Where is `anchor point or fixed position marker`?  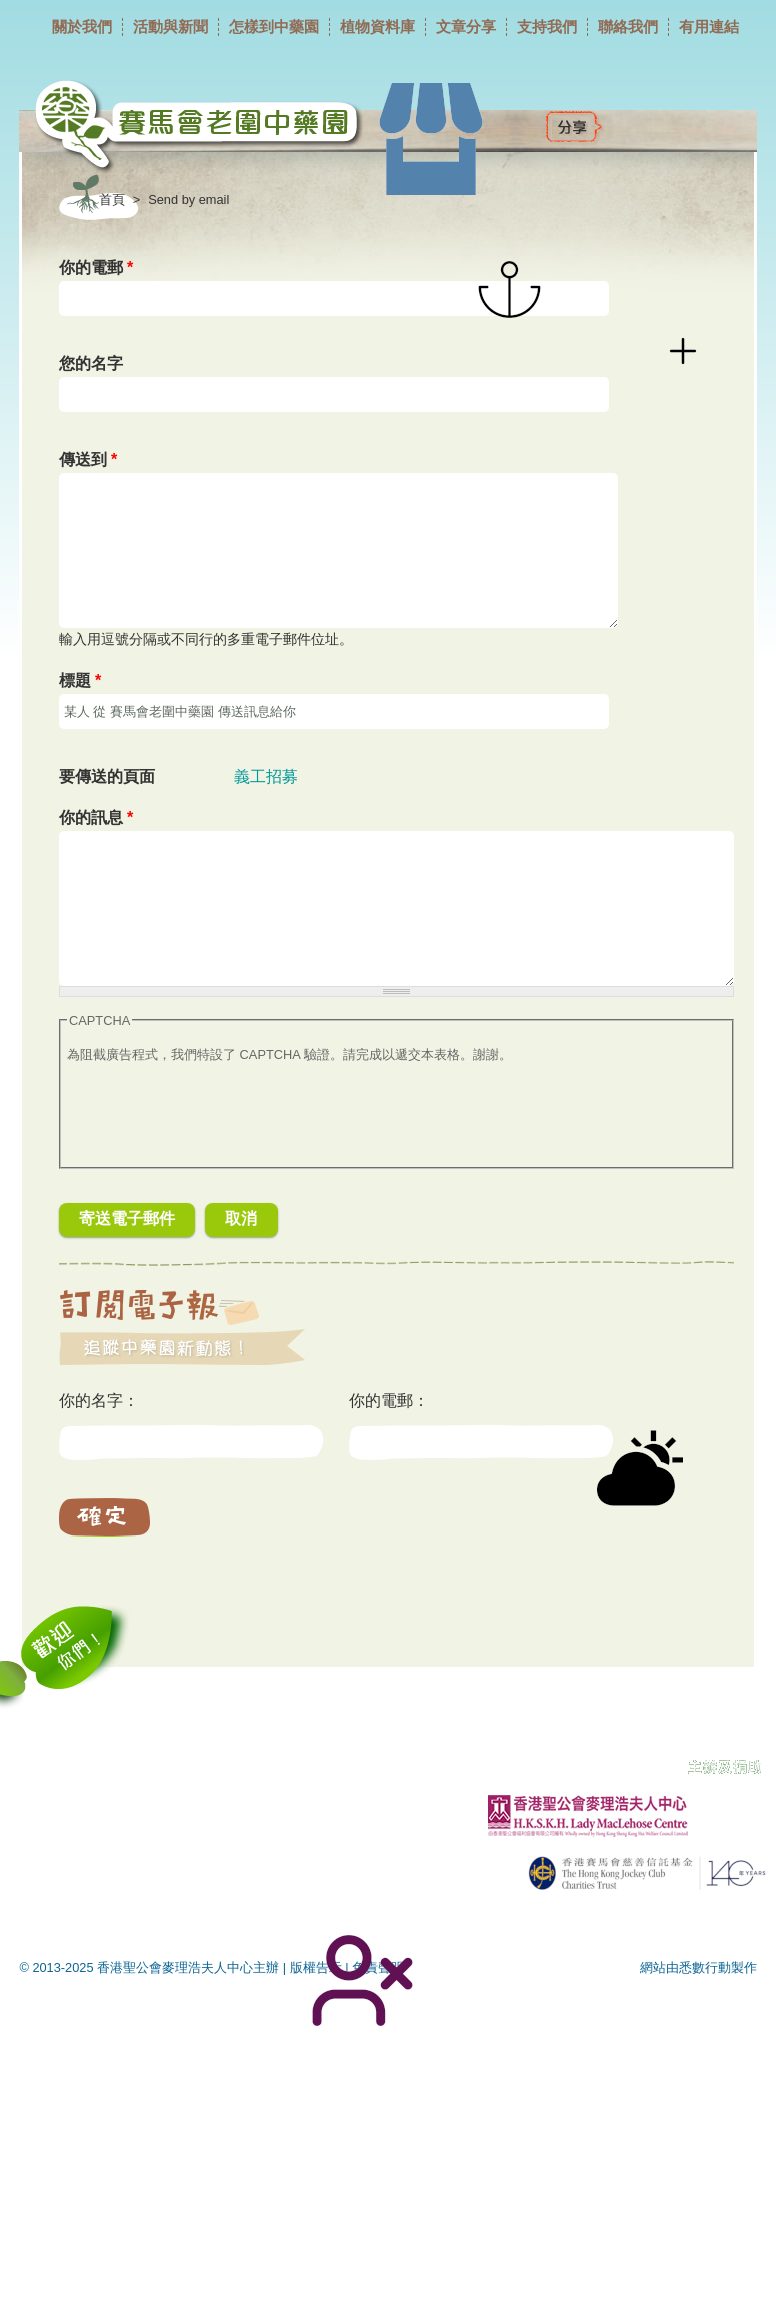 anchor point or fixed position marker is located at coordinates (509, 289).